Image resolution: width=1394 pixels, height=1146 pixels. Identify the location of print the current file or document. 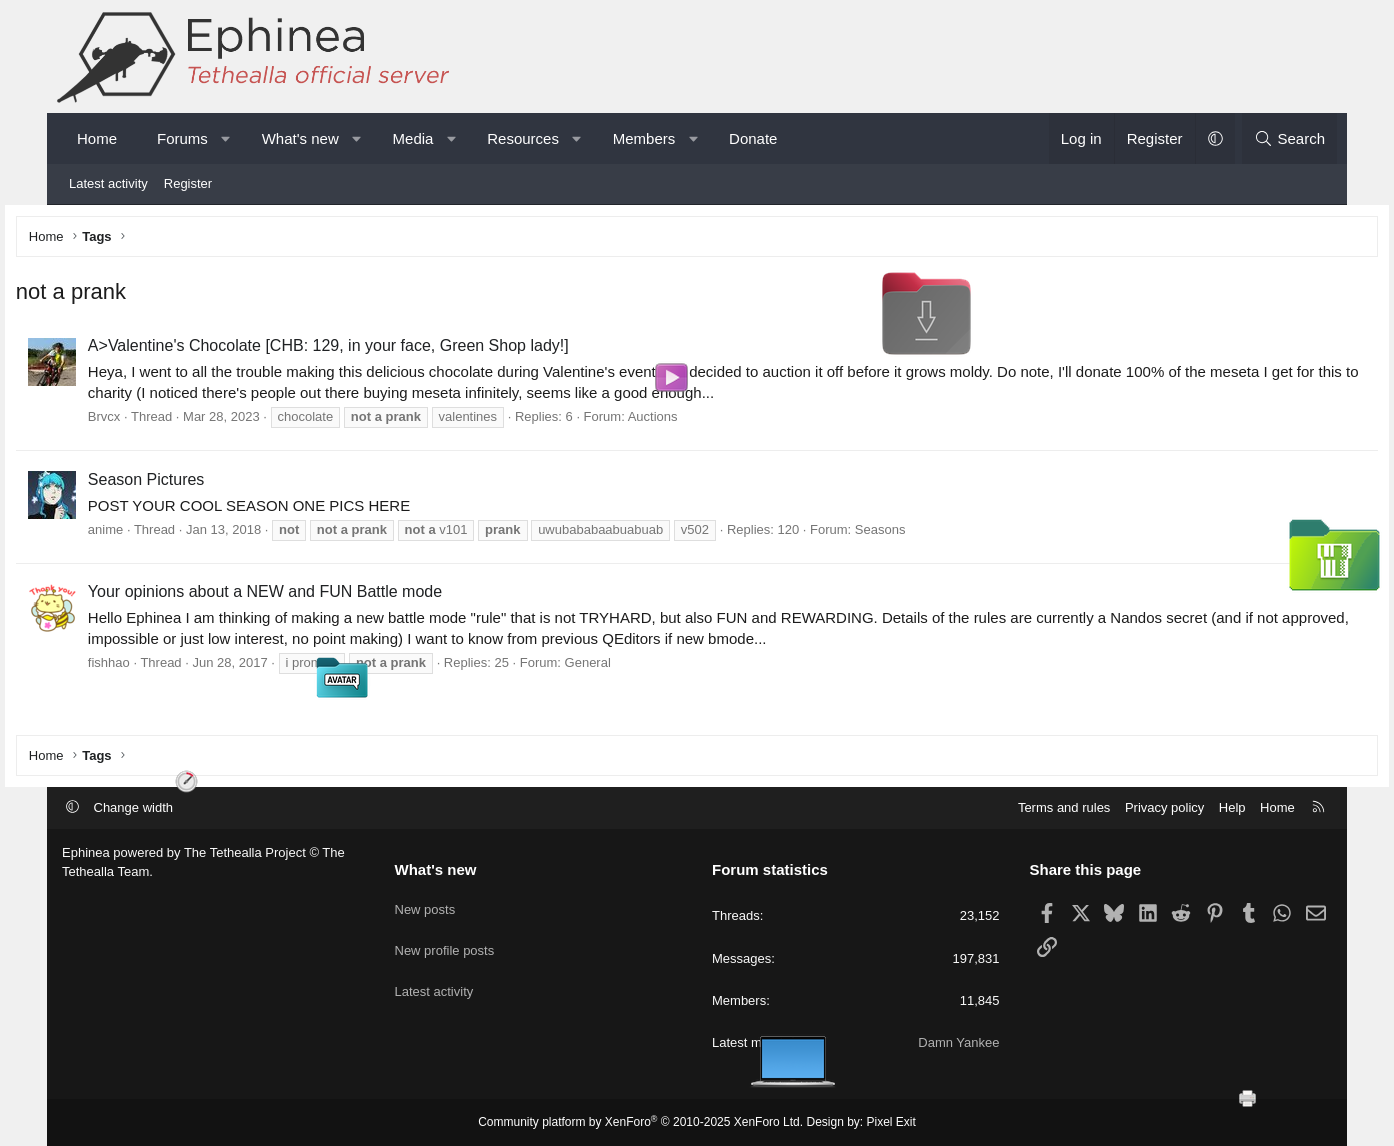
(1247, 1098).